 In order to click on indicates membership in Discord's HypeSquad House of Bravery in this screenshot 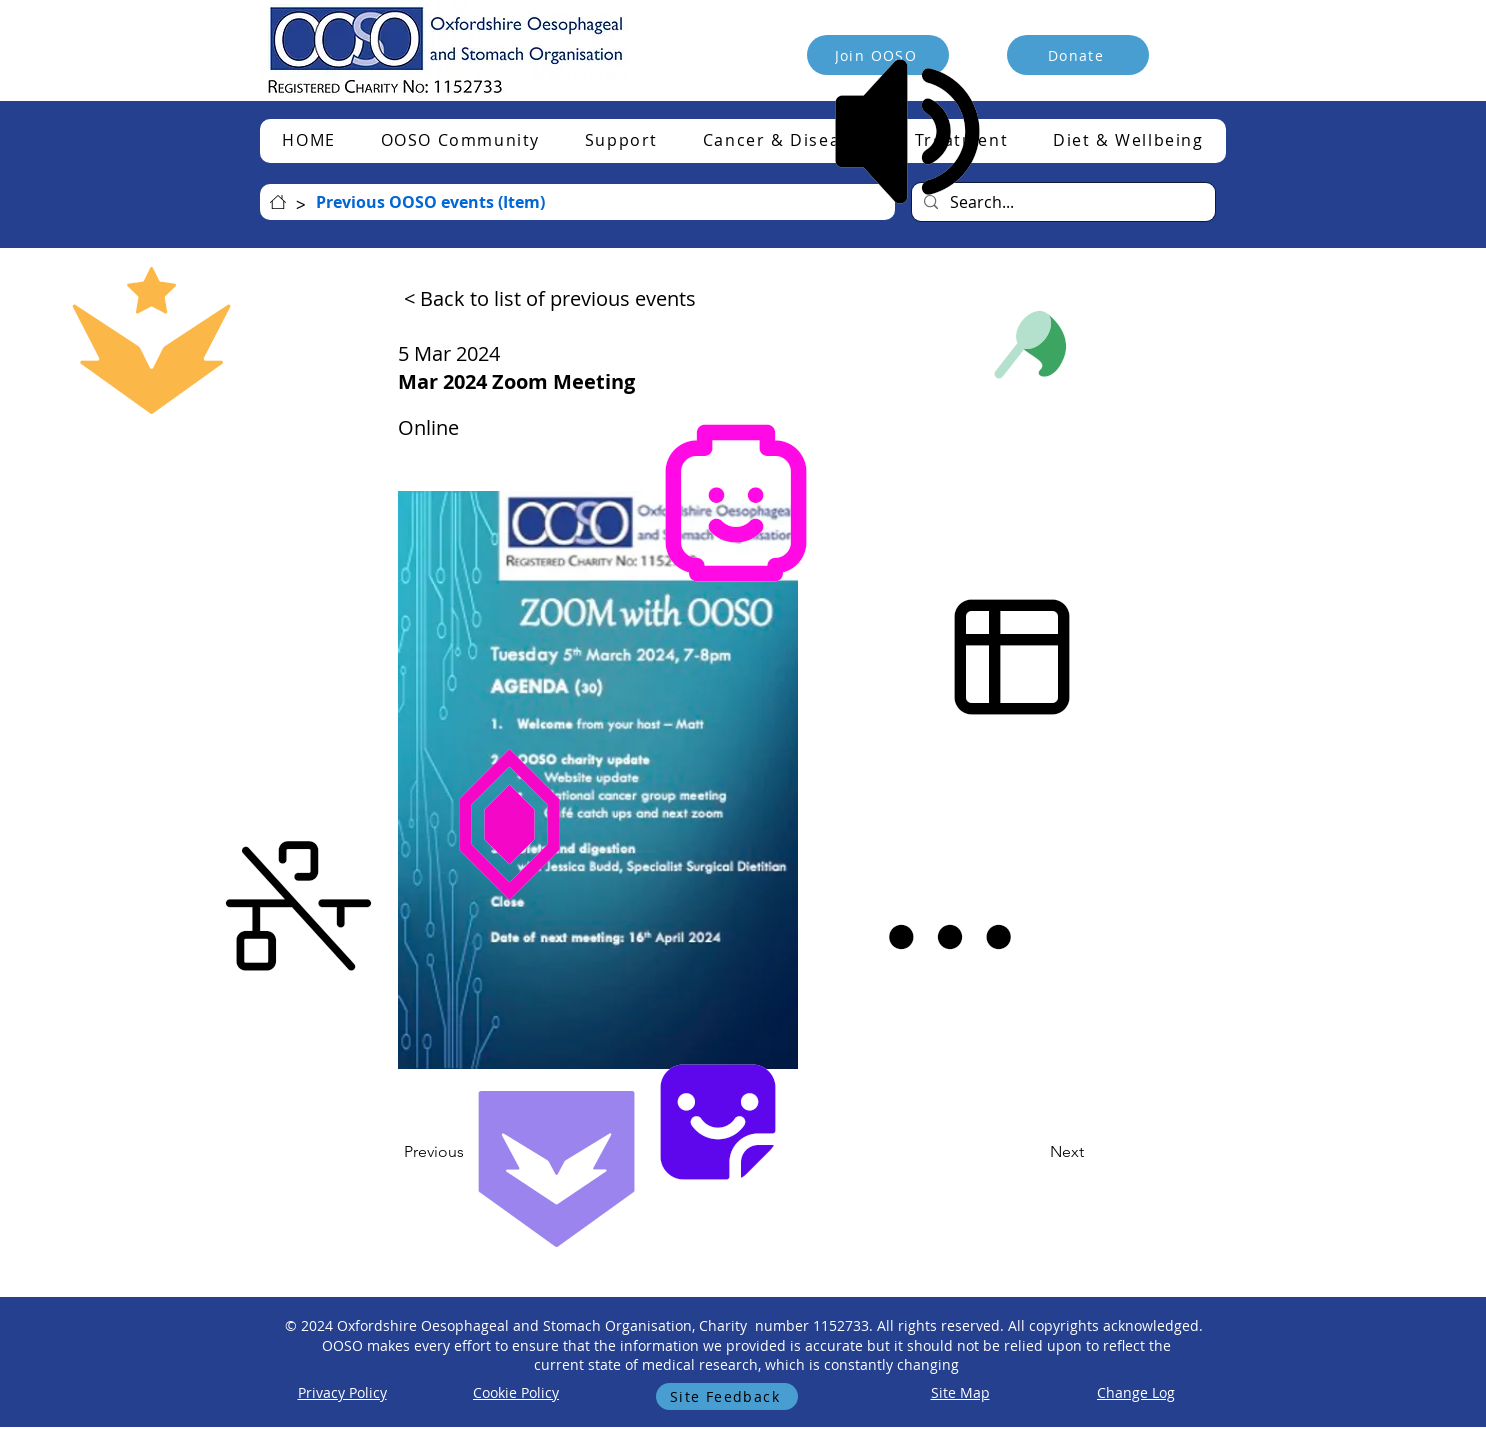, I will do `click(557, 1169)`.